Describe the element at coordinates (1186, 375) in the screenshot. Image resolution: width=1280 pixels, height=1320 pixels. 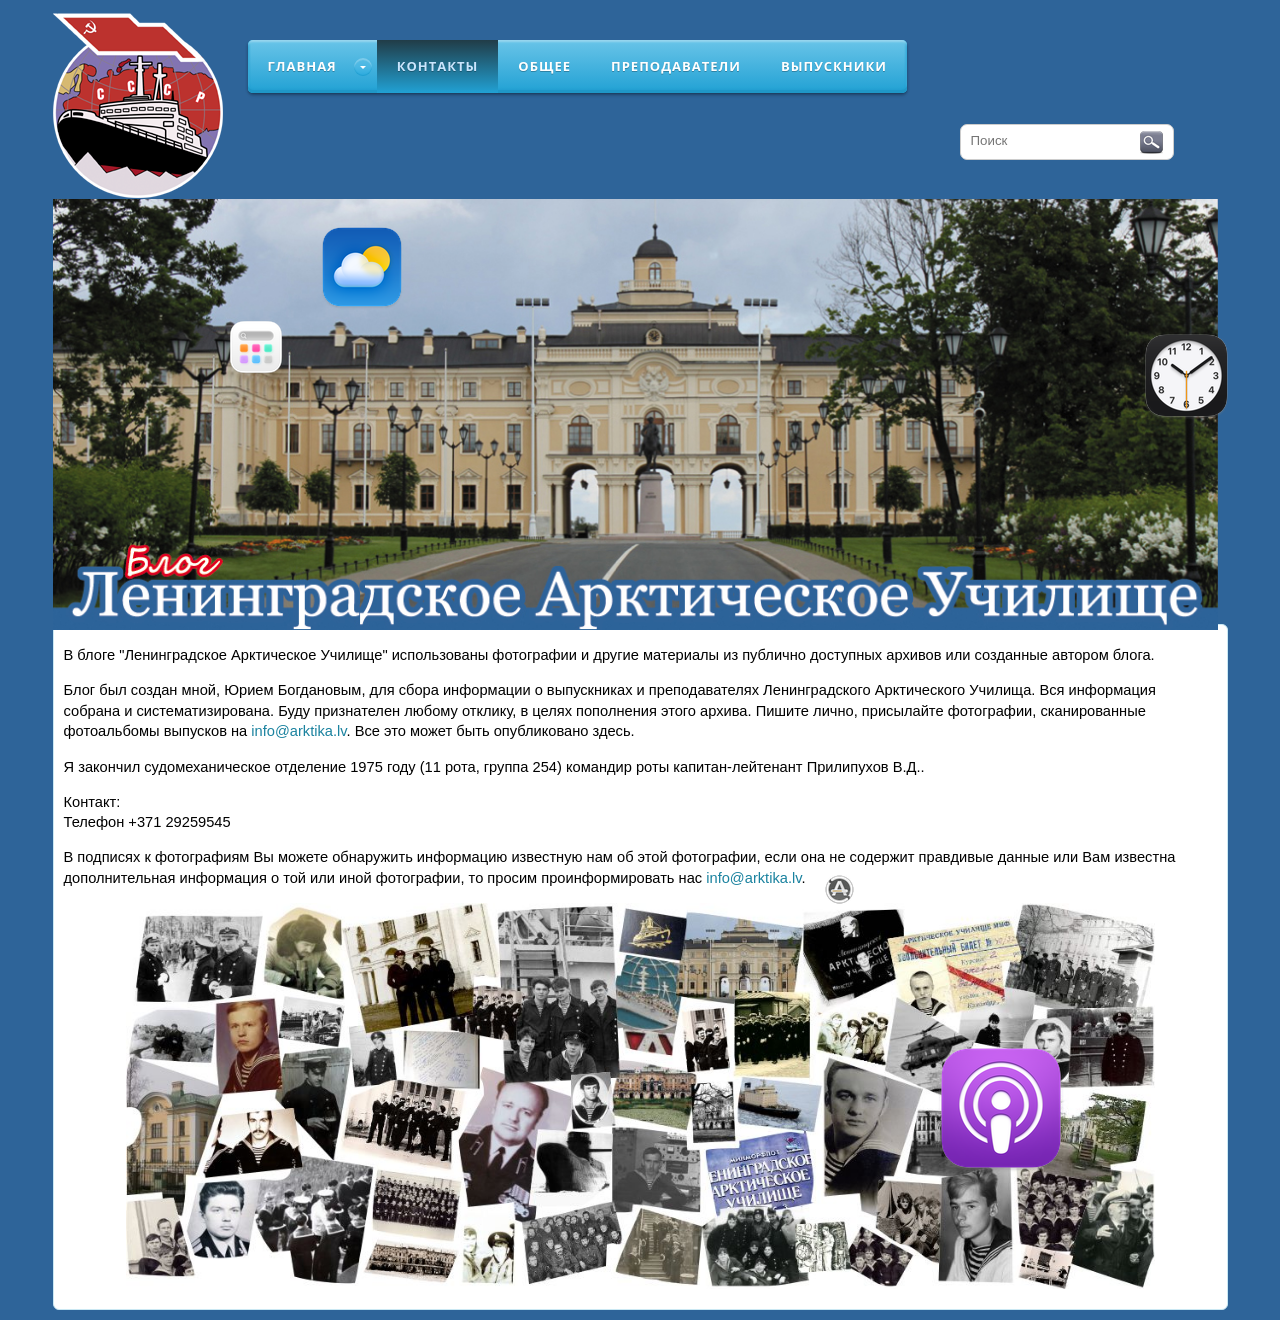
I see `open the clock app` at that location.